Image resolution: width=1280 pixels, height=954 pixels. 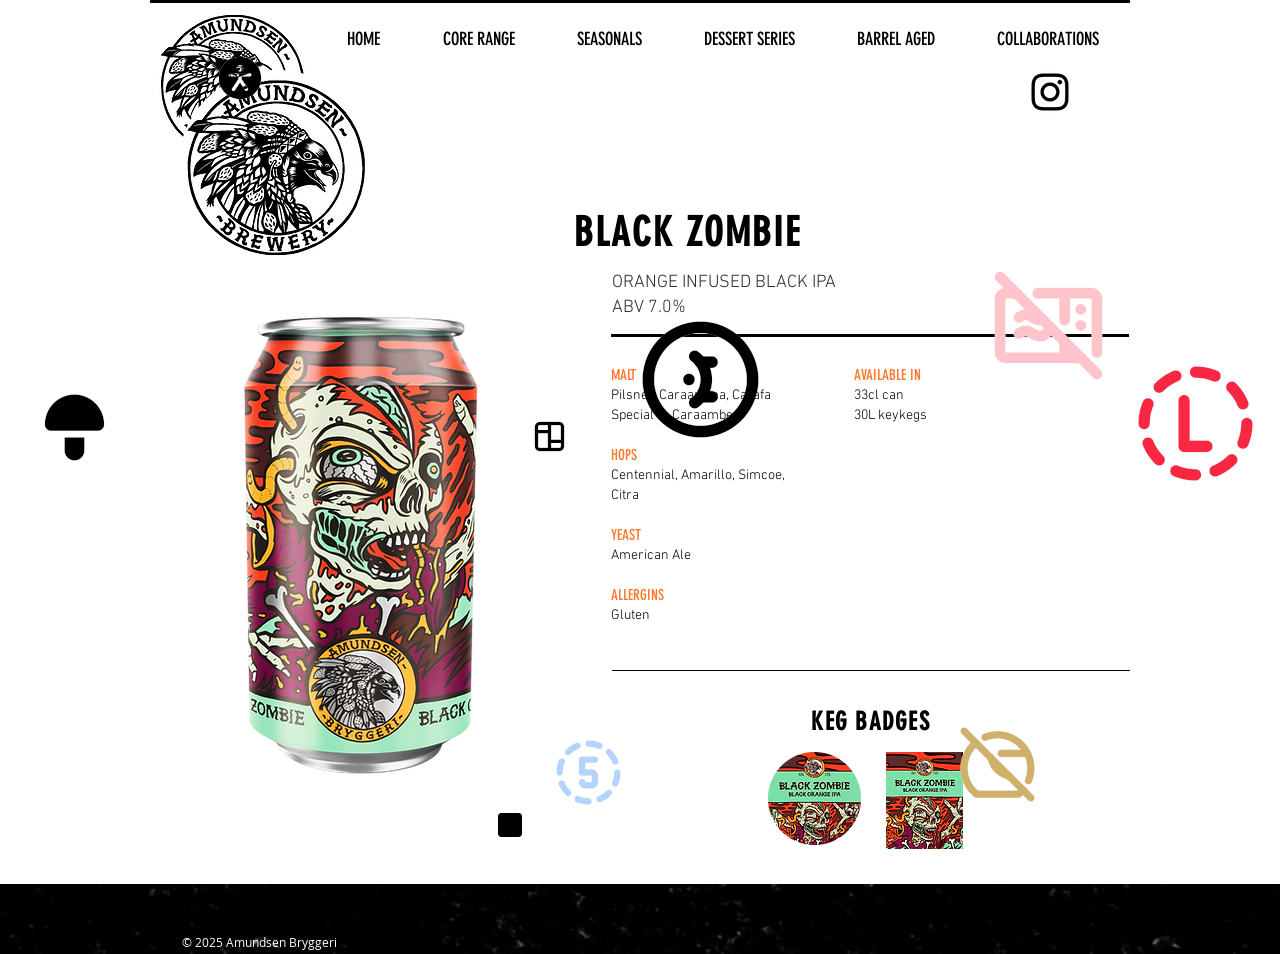 What do you see at coordinates (549, 436) in the screenshot?
I see `view dashboard or board layout` at bounding box center [549, 436].